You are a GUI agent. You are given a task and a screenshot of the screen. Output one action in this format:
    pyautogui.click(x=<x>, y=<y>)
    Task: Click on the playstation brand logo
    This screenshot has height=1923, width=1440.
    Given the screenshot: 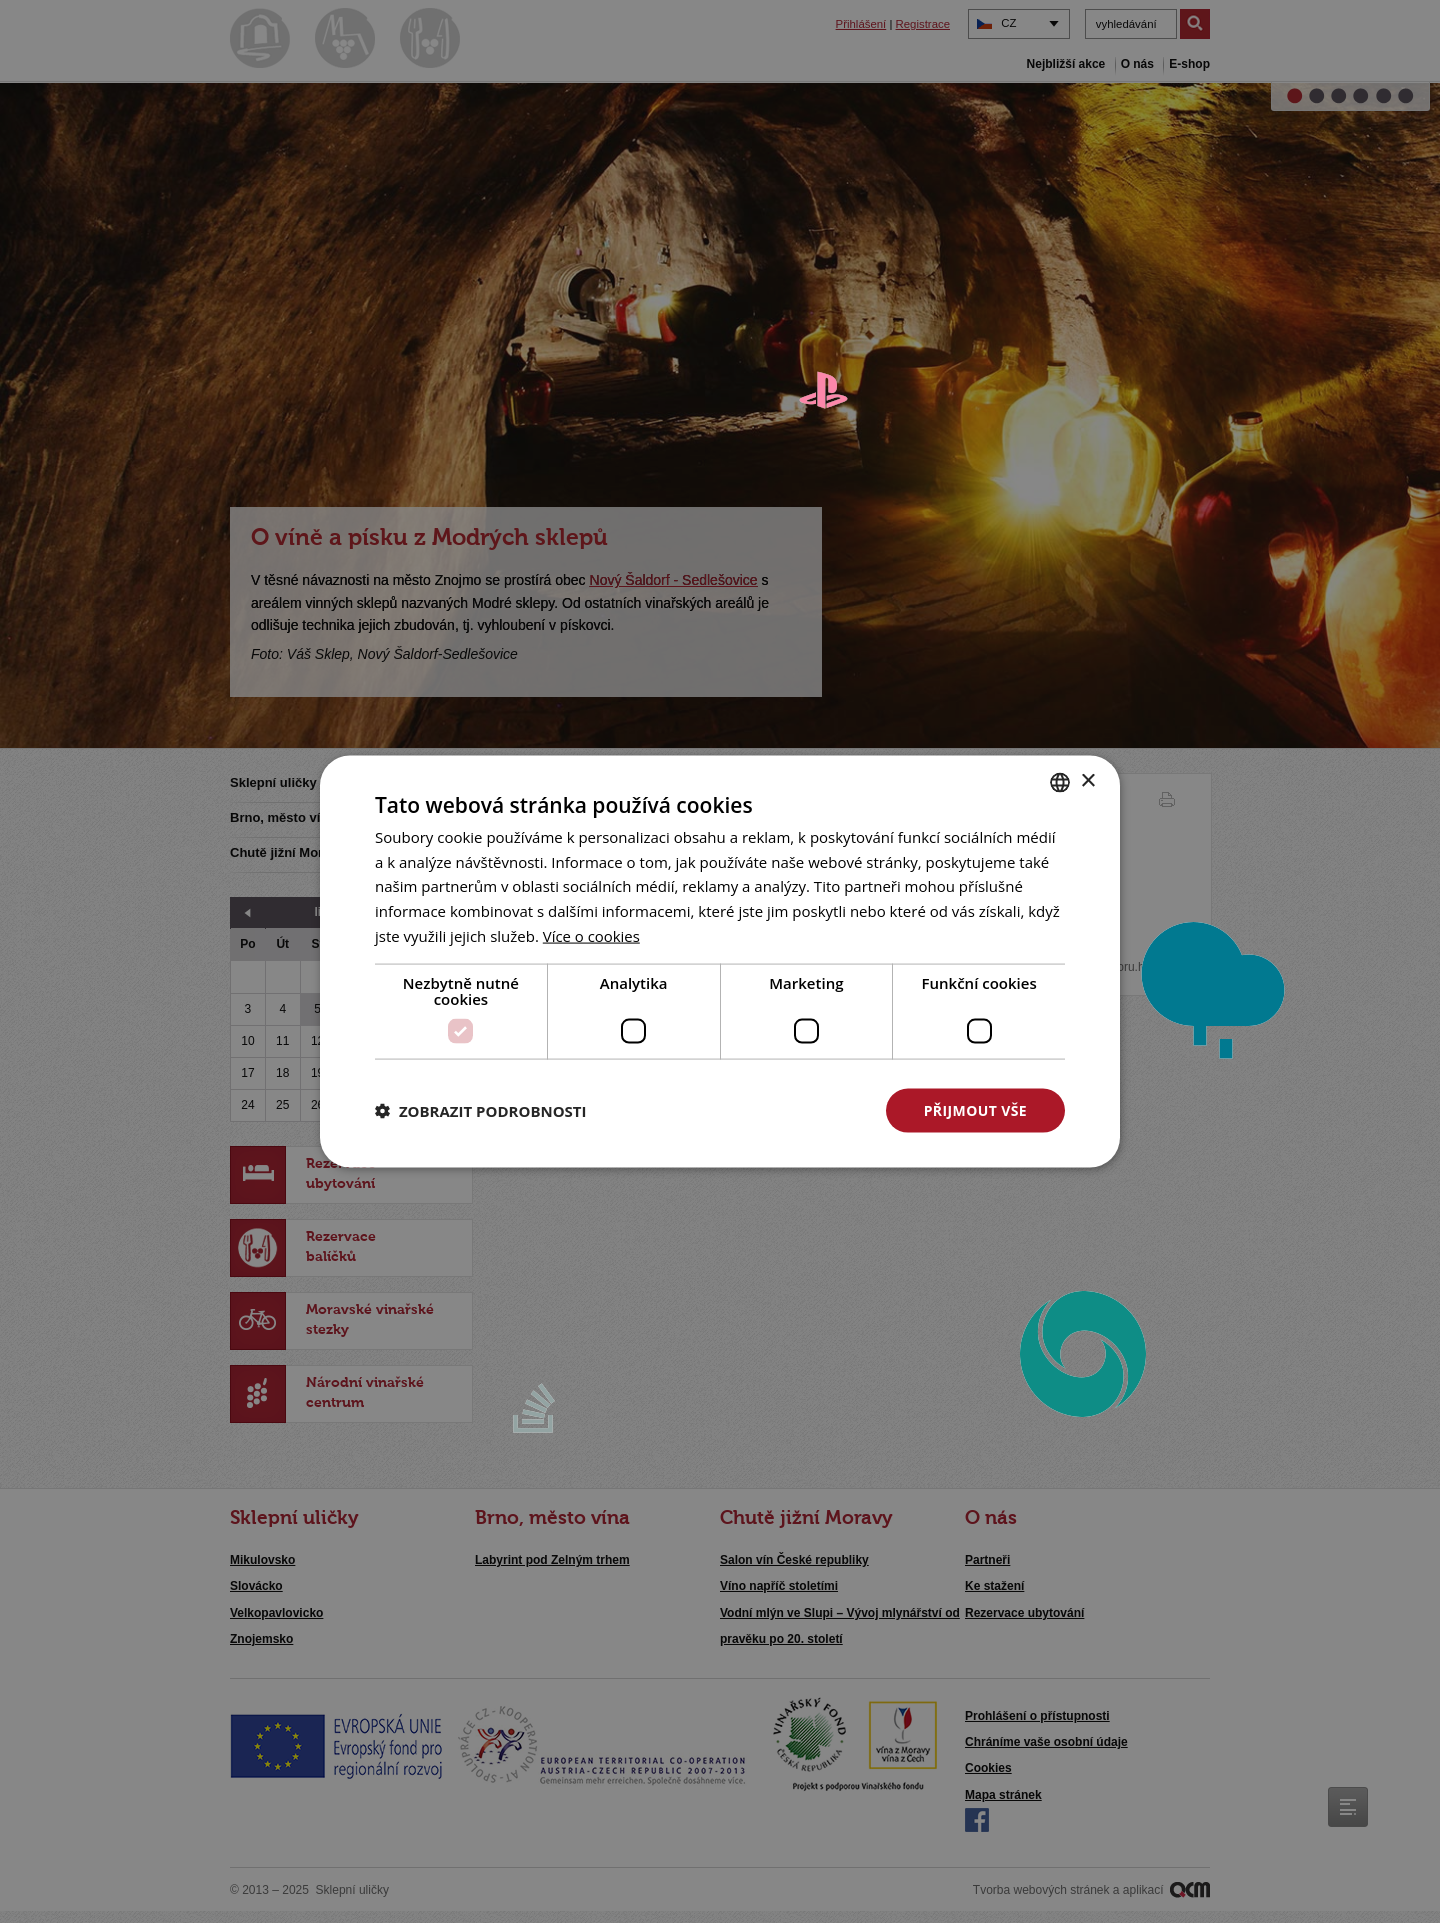 What is the action you would take?
    pyautogui.click(x=824, y=389)
    